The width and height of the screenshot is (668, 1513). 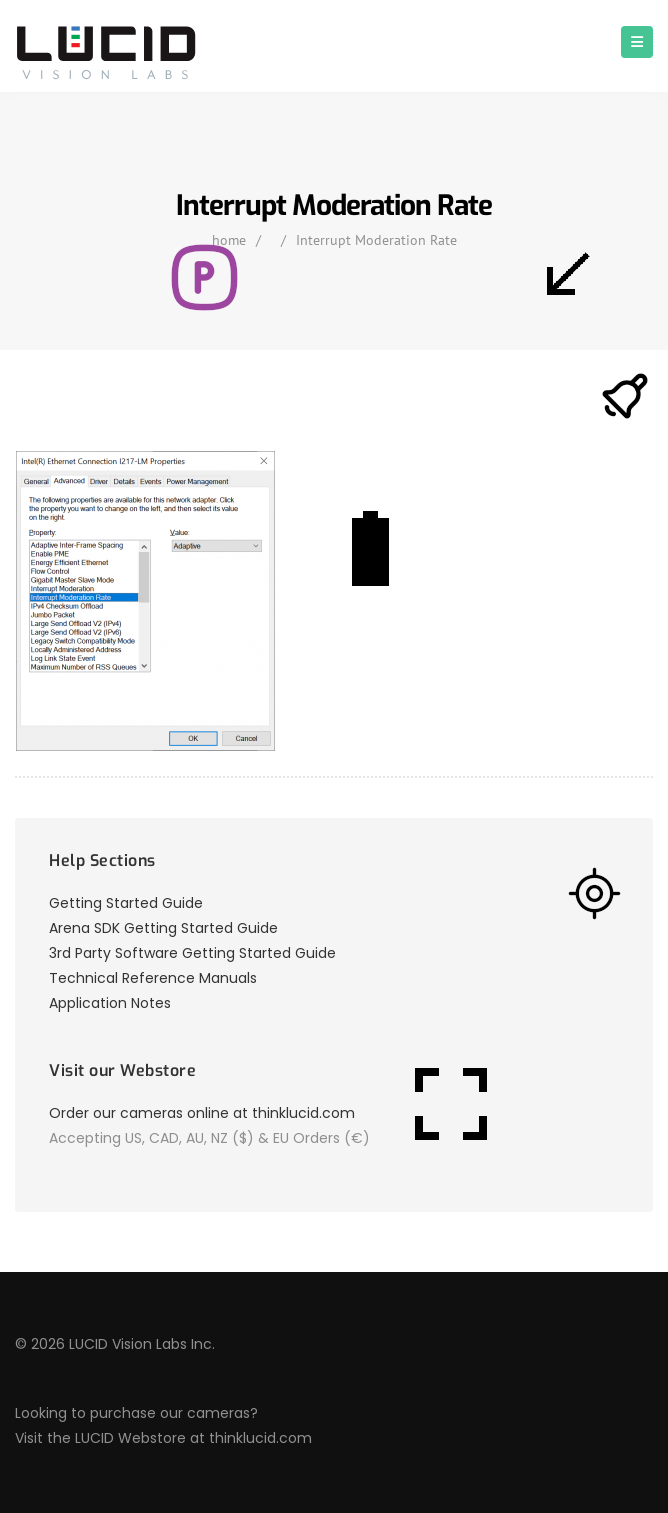 What do you see at coordinates (370, 548) in the screenshot?
I see `indicates battery is fully charged` at bounding box center [370, 548].